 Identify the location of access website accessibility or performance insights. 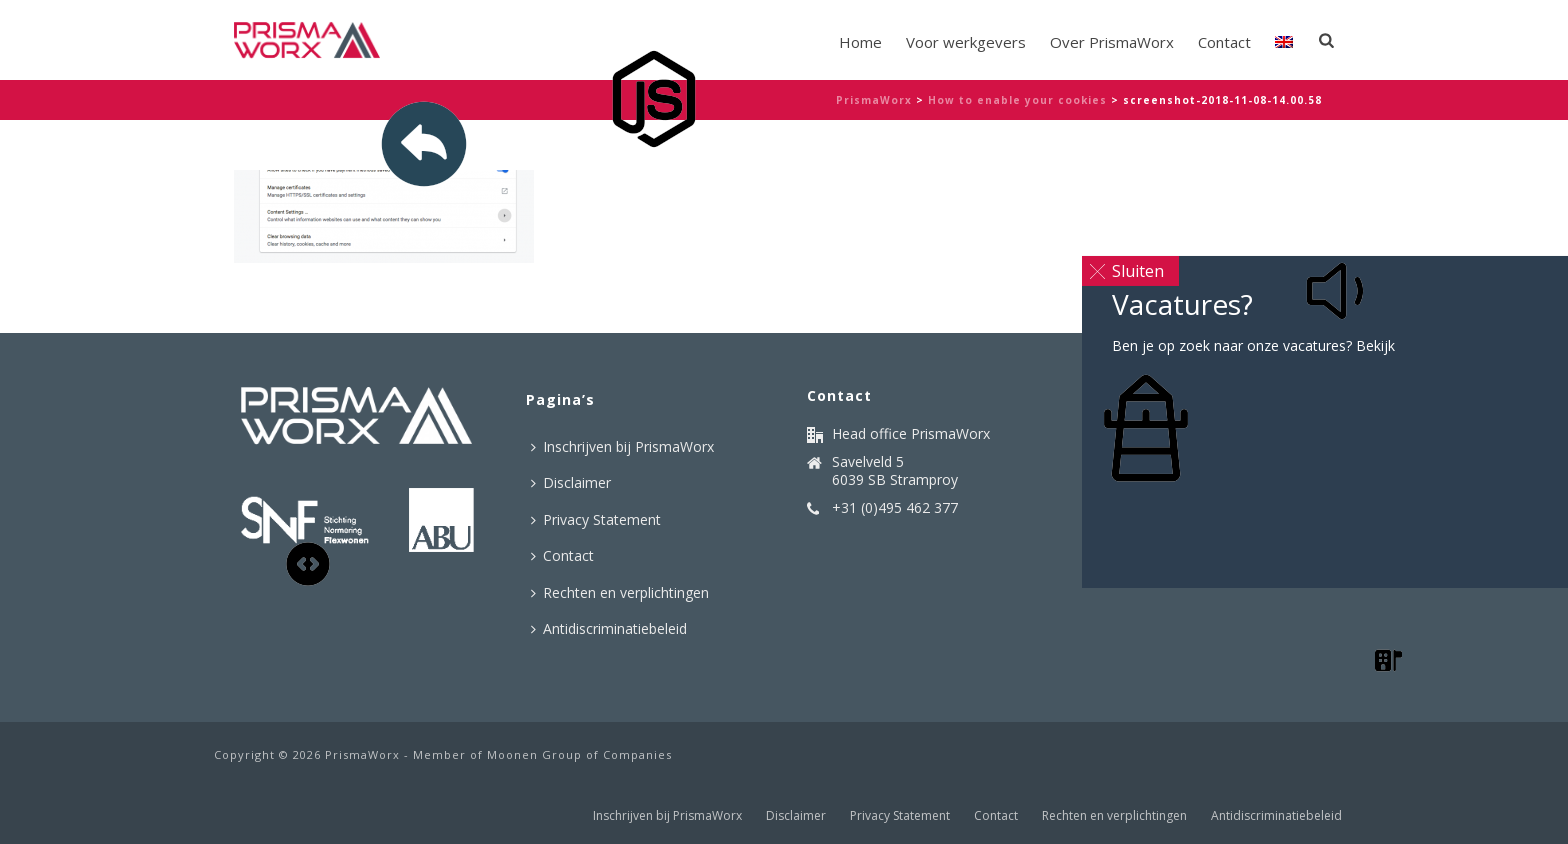
(1146, 432).